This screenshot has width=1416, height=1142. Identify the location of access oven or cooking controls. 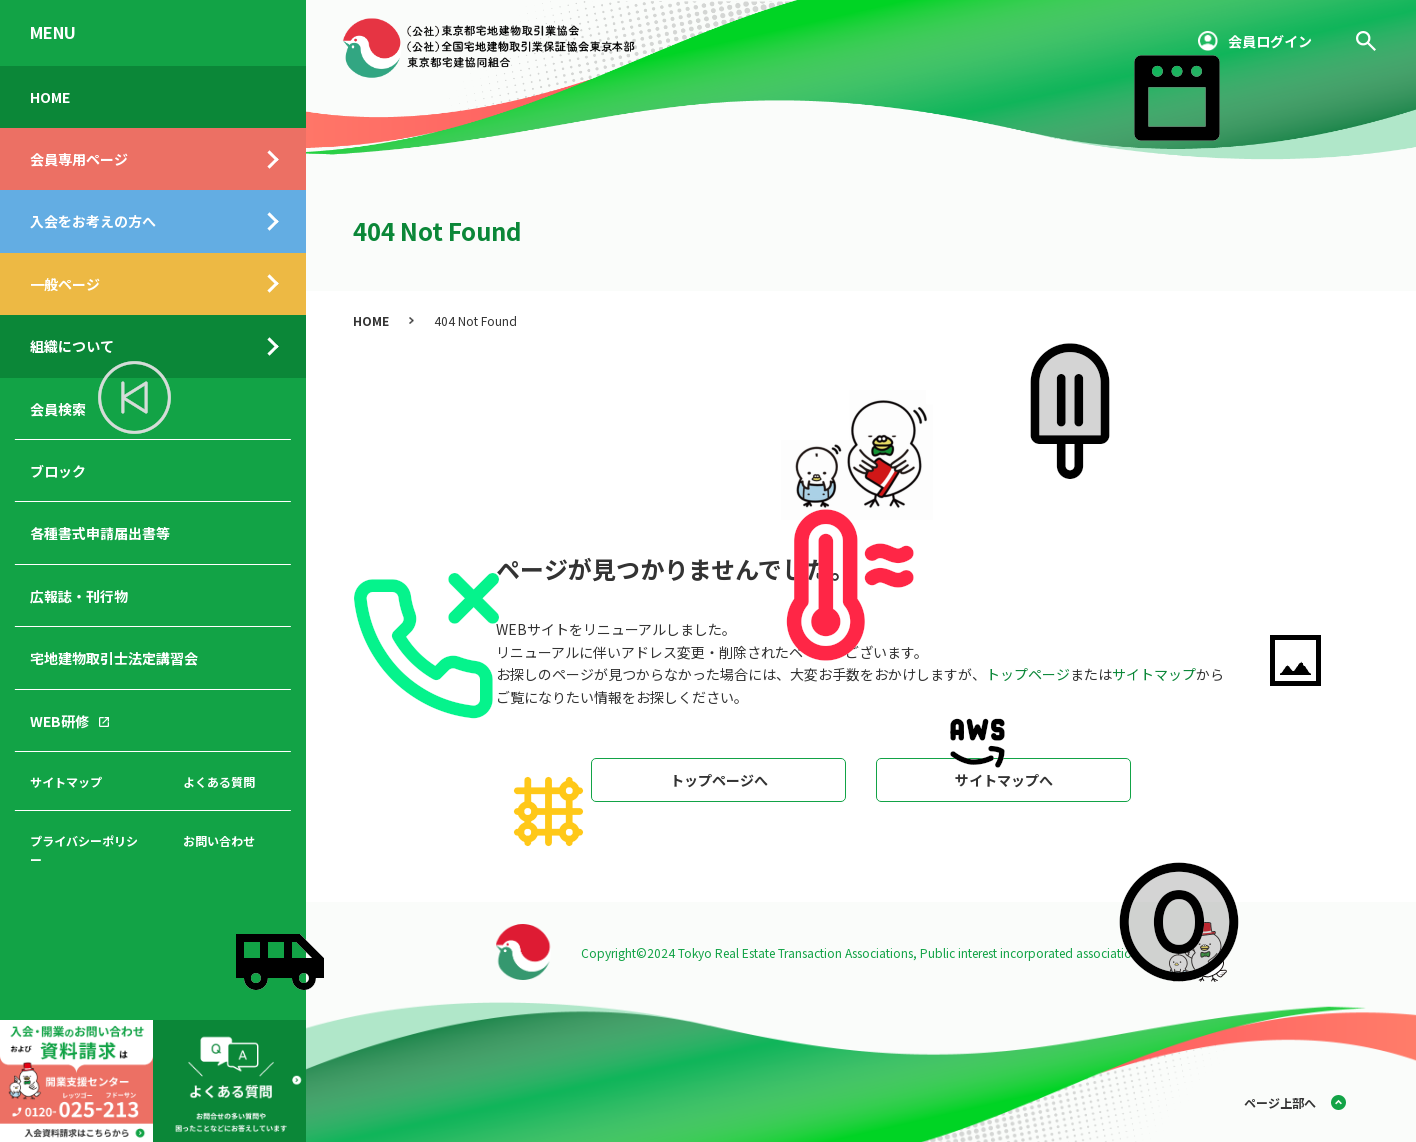
(1177, 98).